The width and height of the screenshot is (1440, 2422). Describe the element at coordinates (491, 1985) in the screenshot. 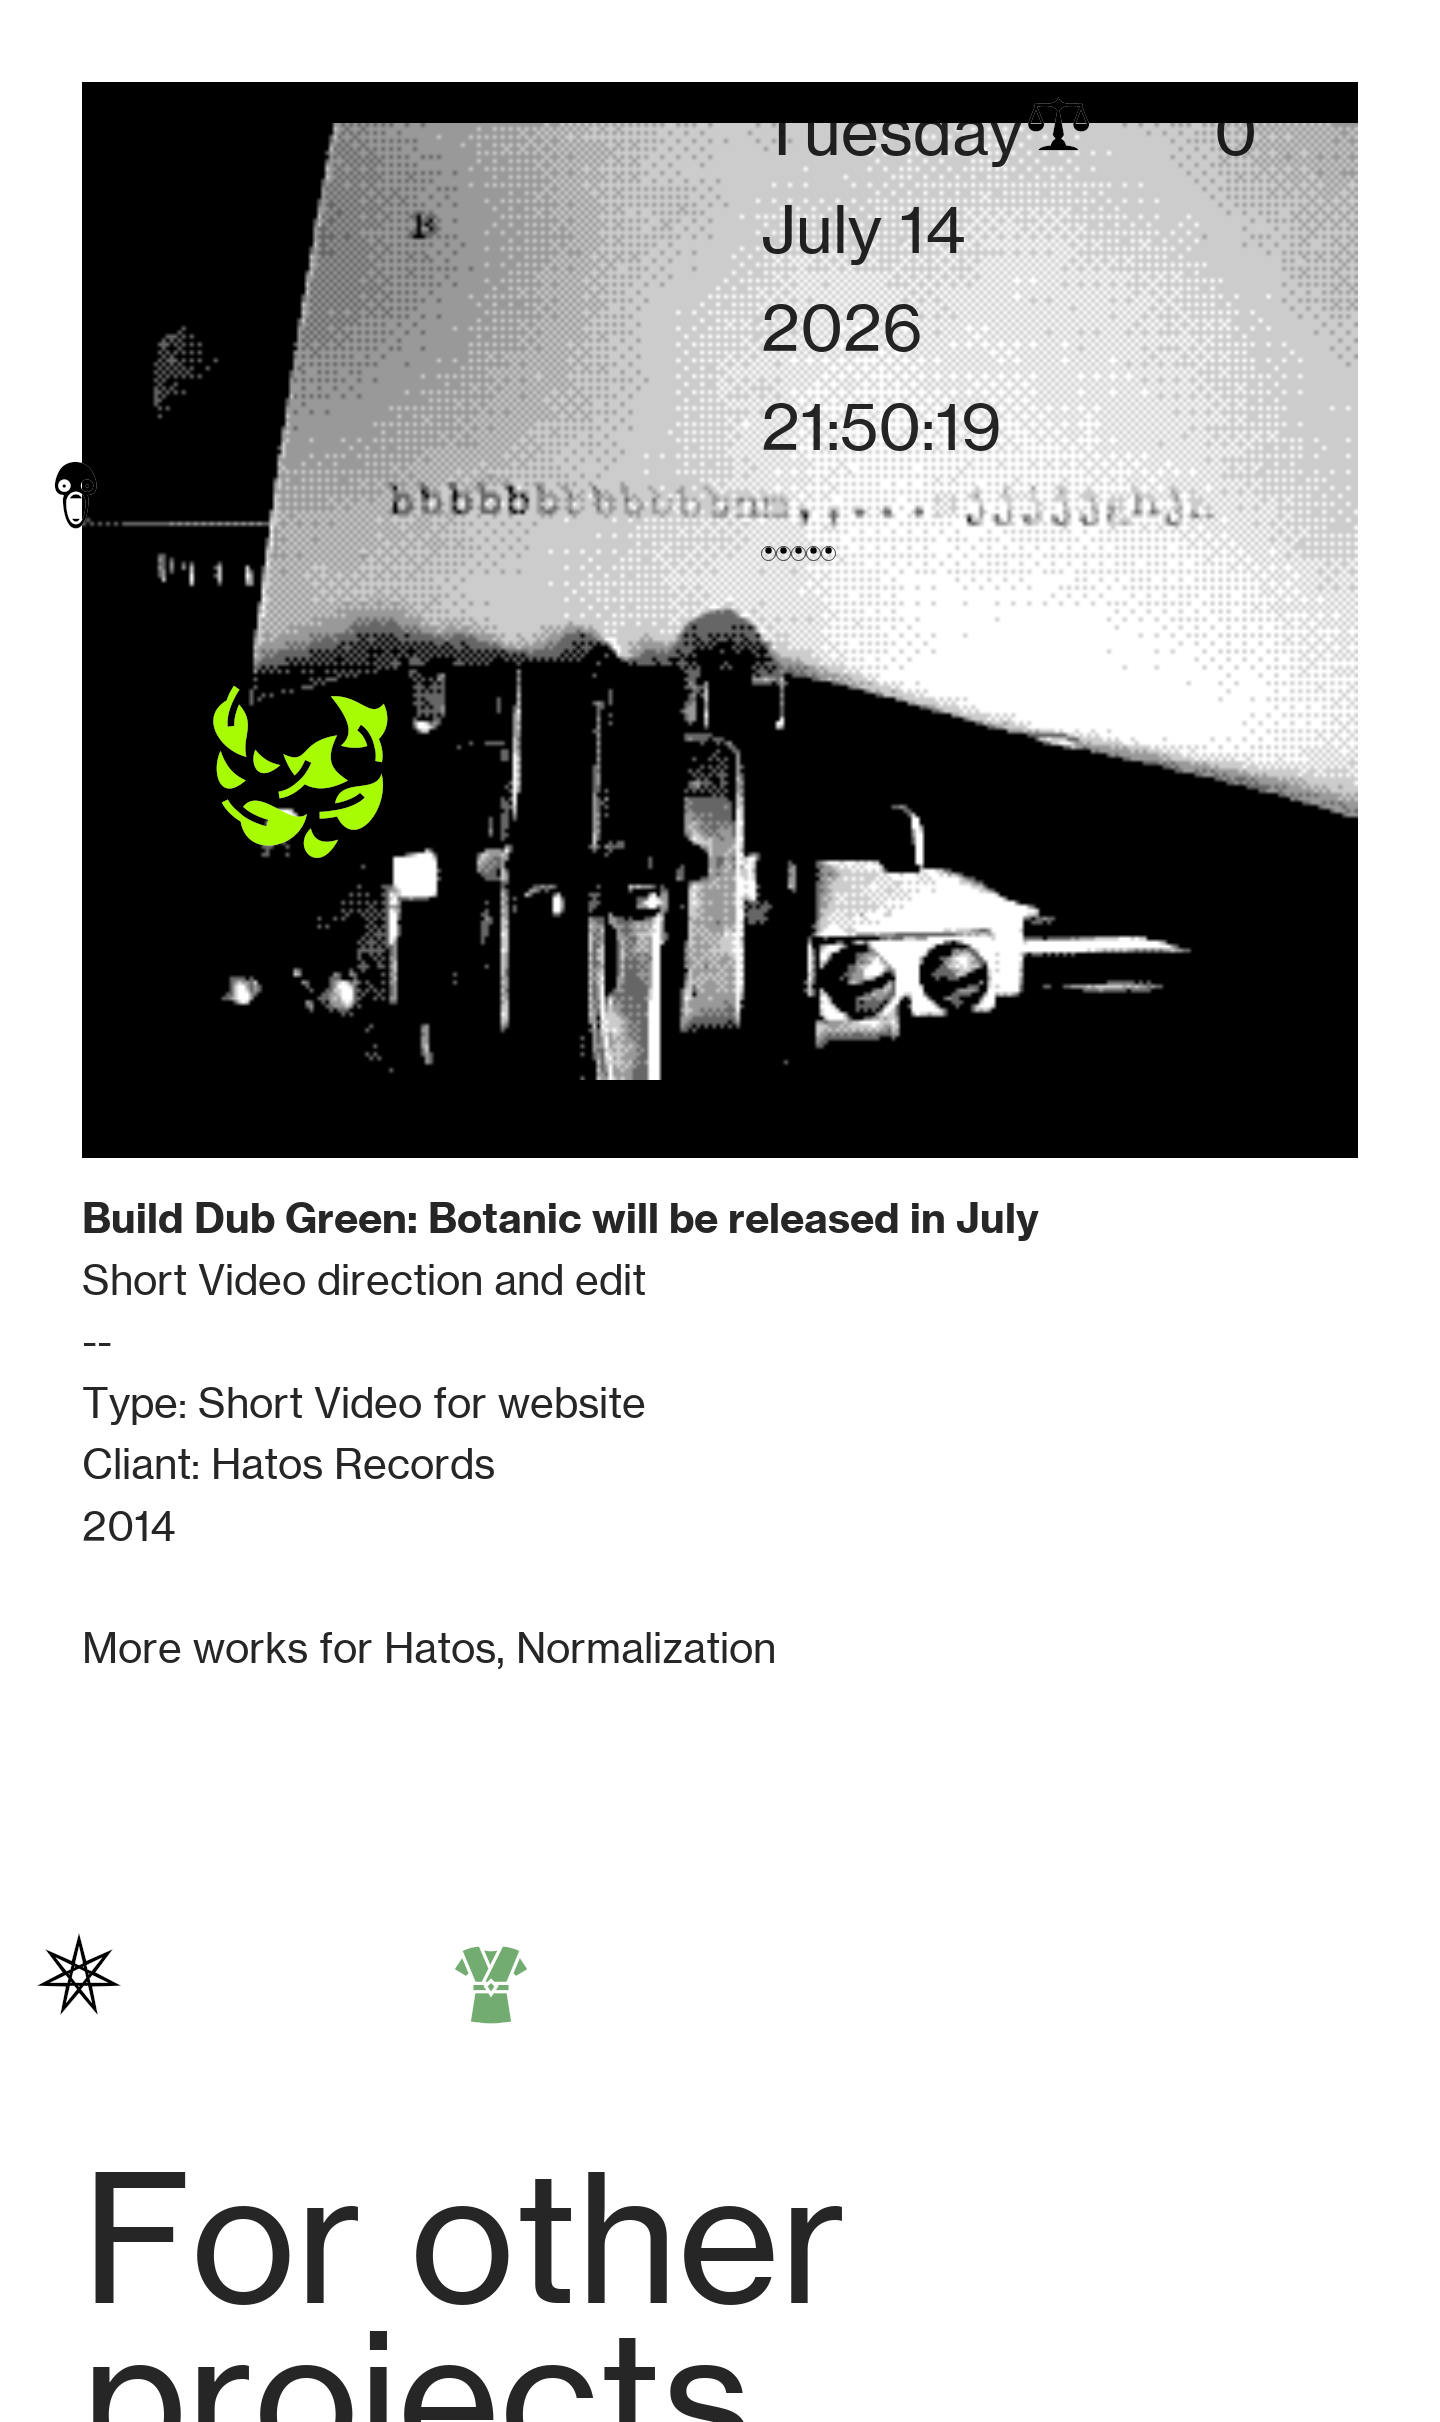

I see `select ninja armor equipment` at that location.